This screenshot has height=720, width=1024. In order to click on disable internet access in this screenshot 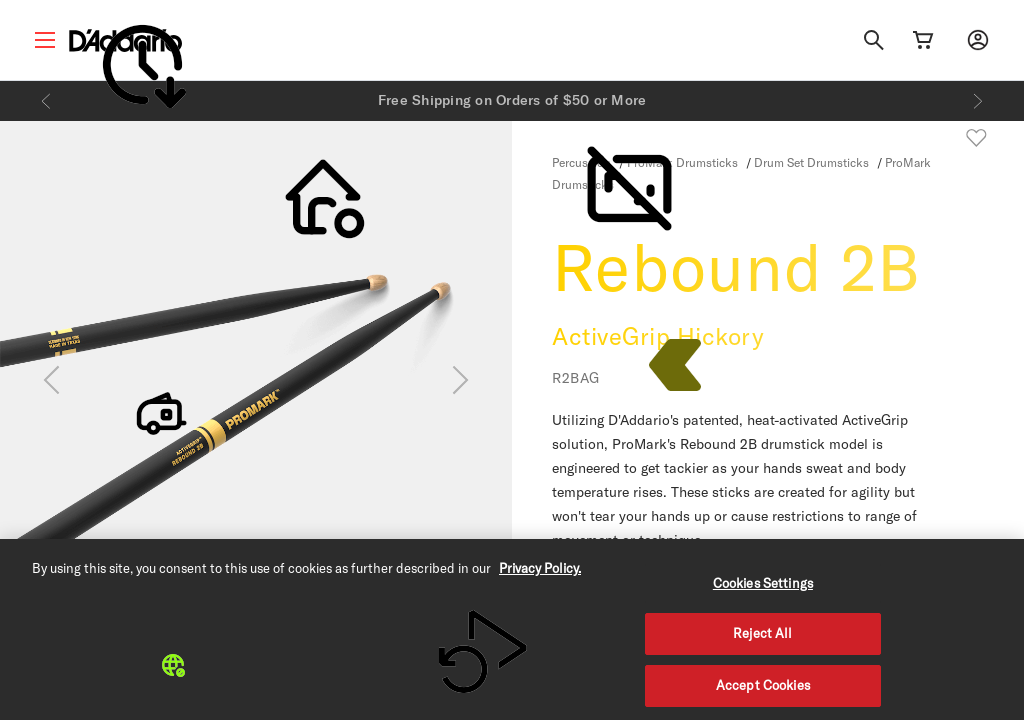, I will do `click(173, 665)`.